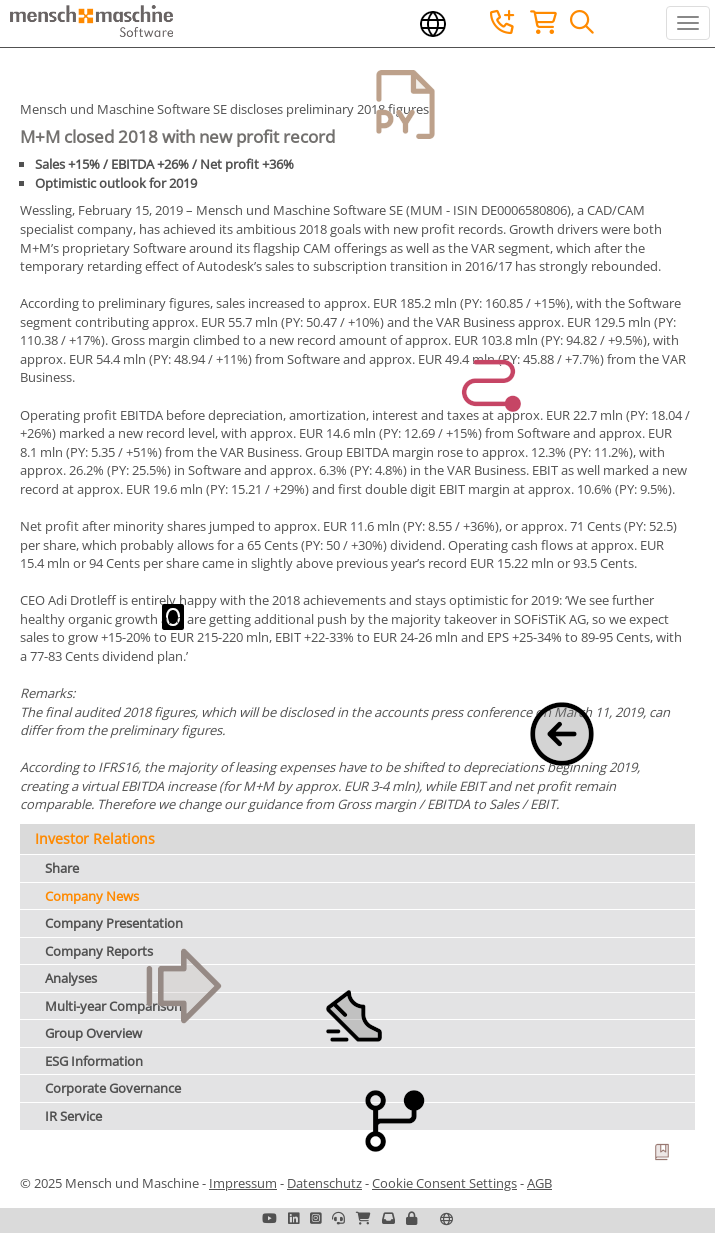 The width and height of the screenshot is (715, 1233). Describe the element at coordinates (433, 24) in the screenshot. I see `access website or browse the internet` at that location.